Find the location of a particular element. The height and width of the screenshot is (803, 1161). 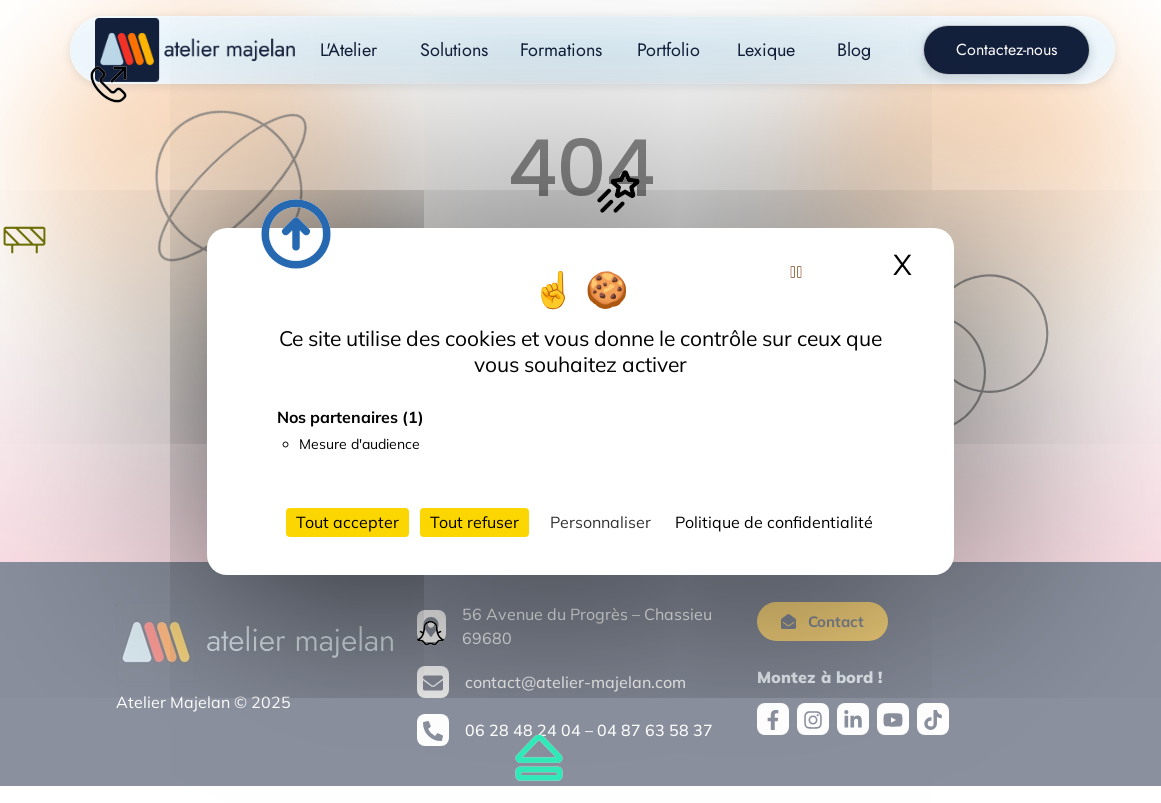

indicates a blocked or restricted area is located at coordinates (24, 238).